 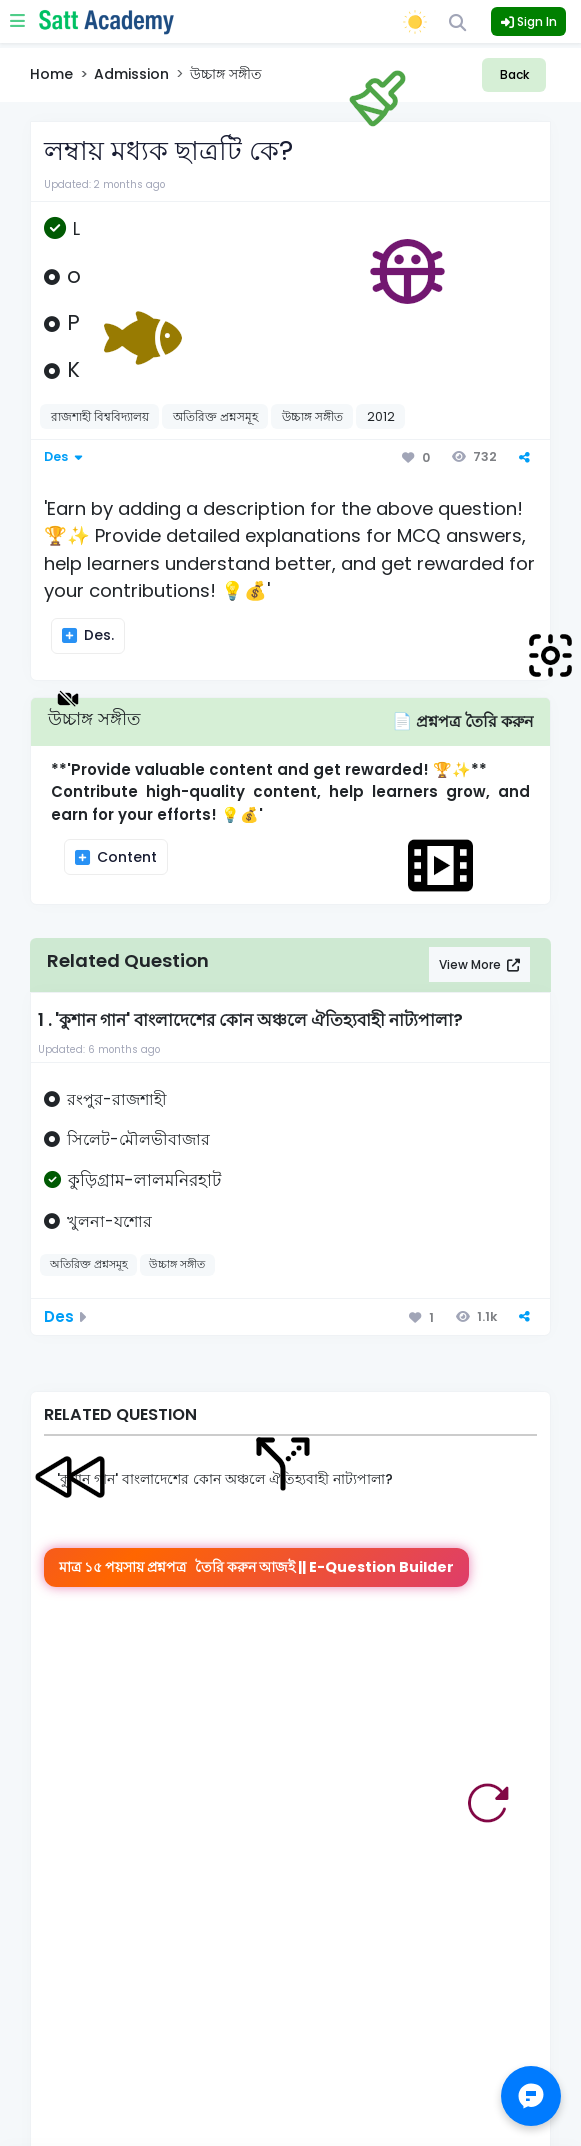 What do you see at coordinates (489, 1803) in the screenshot?
I see `refresh or reload the current page` at bounding box center [489, 1803].